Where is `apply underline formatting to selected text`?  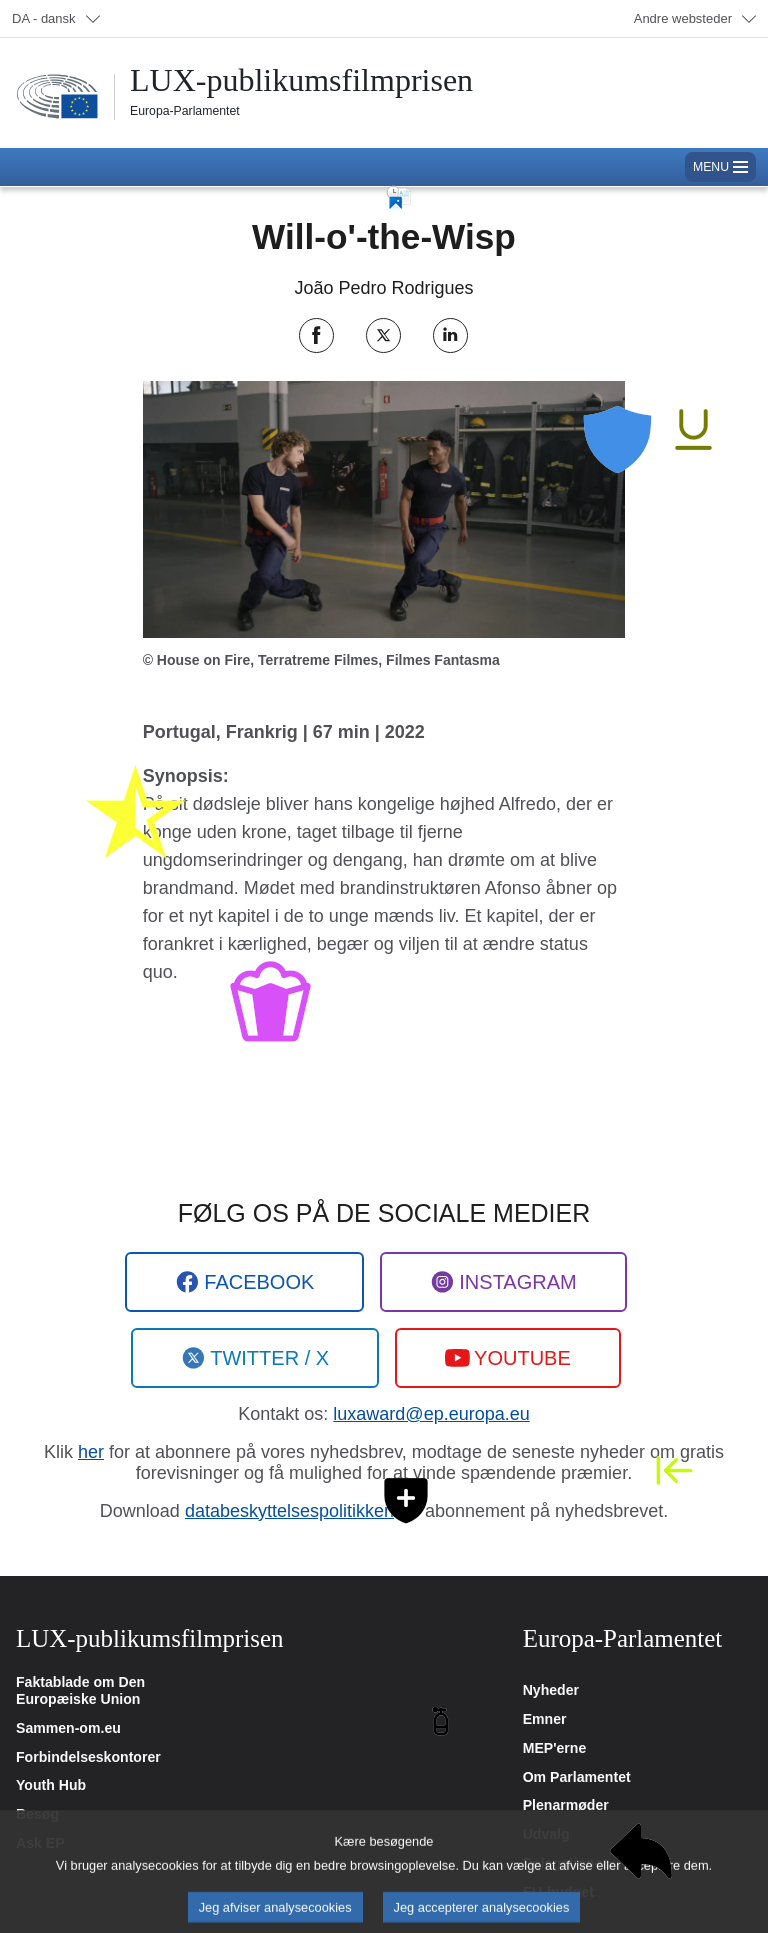
apply underline formatting to selected text is located at coordinates (693, 429).